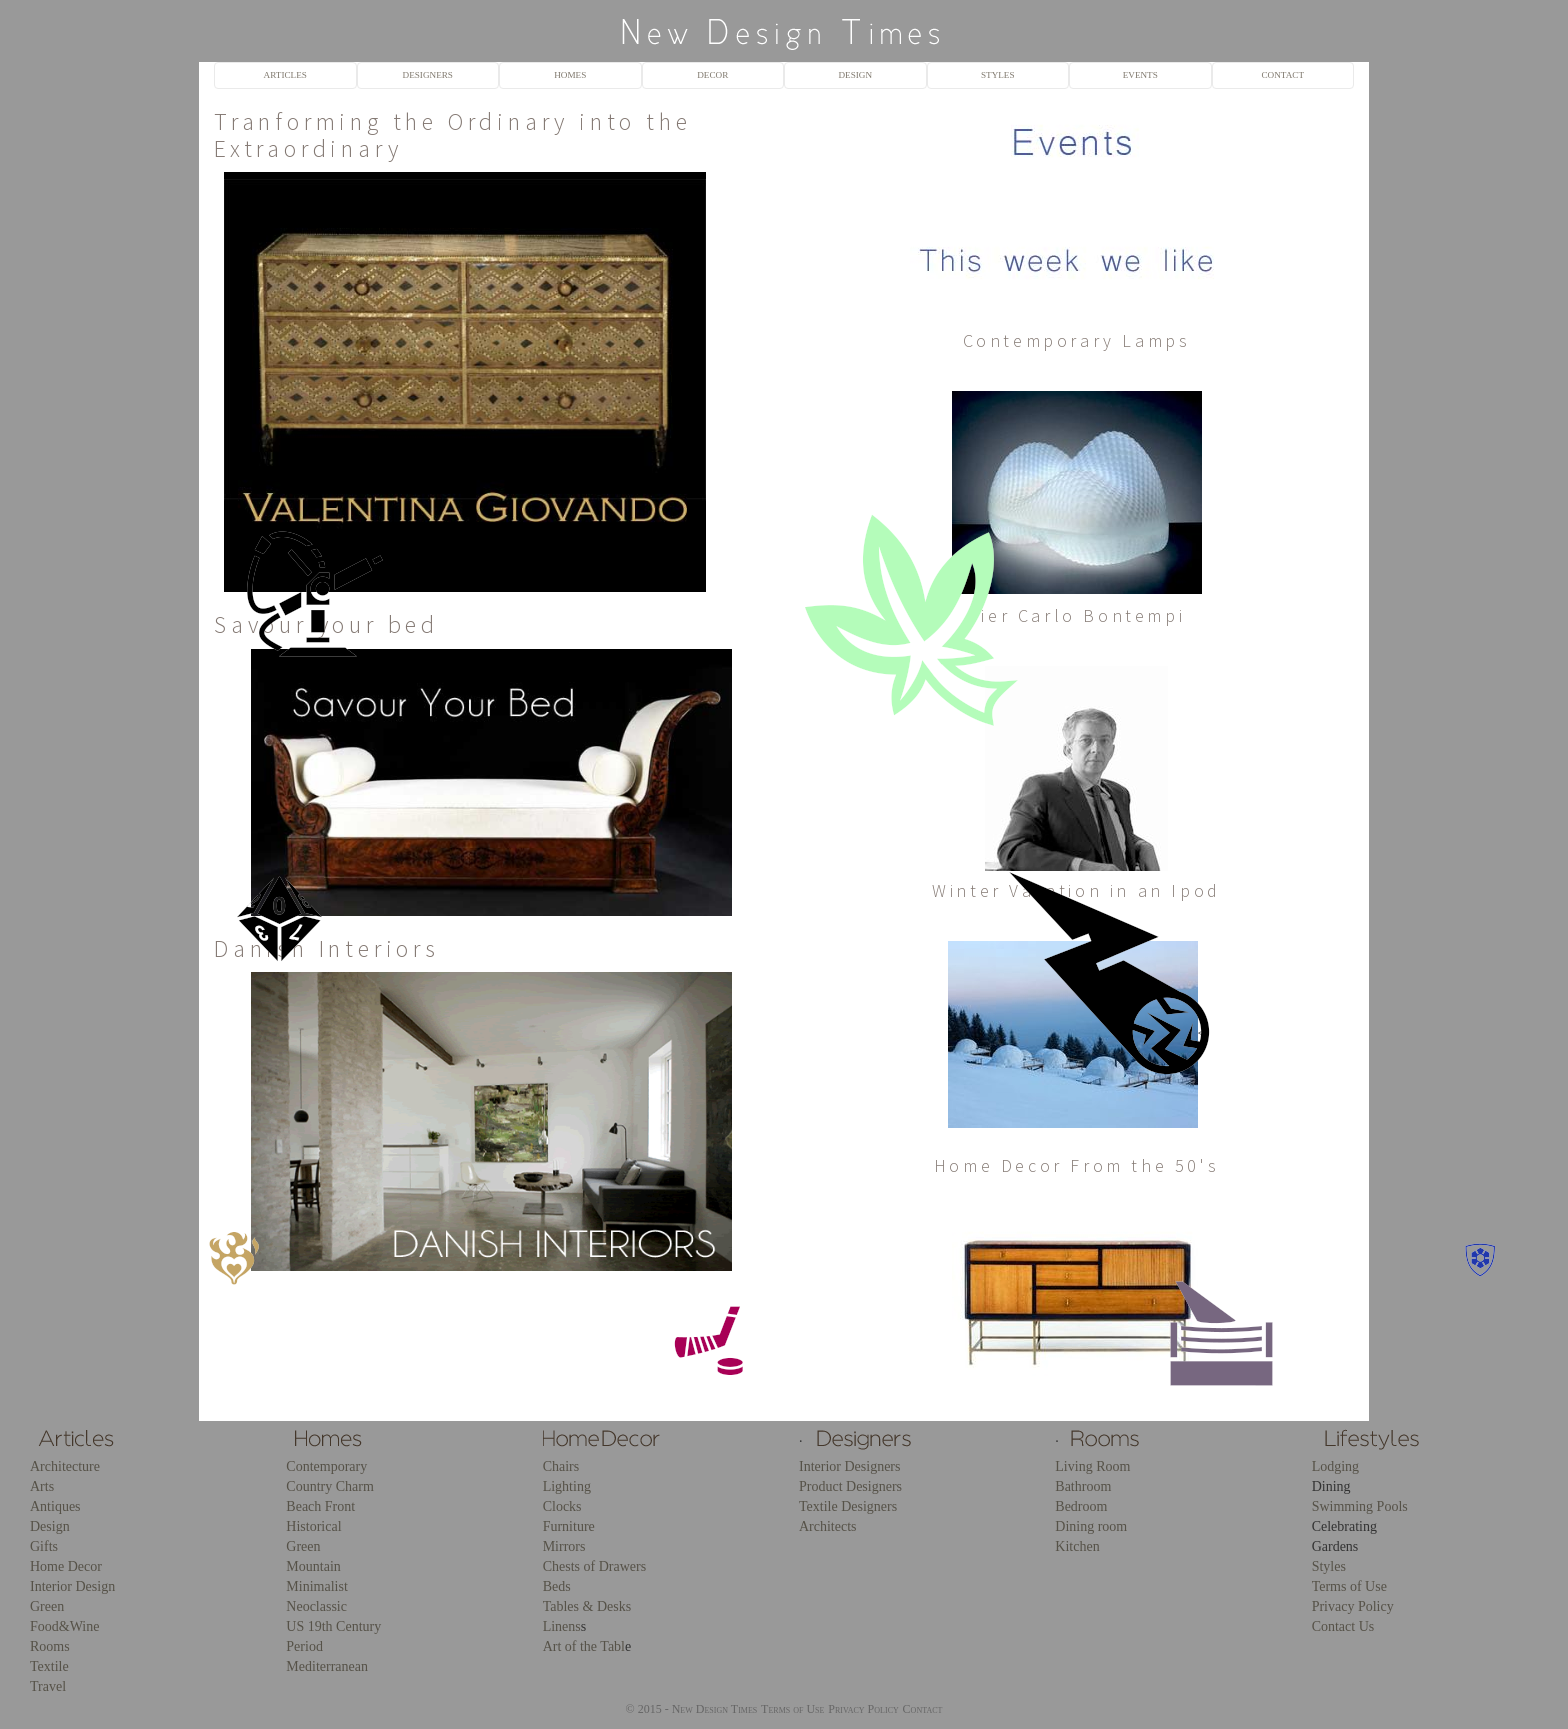 The image size is (1568, 1729). What do you see at coordinates (909, 620) in the screenshot?
I see `represents nature or environmental content` at bounding box center [909, 620].